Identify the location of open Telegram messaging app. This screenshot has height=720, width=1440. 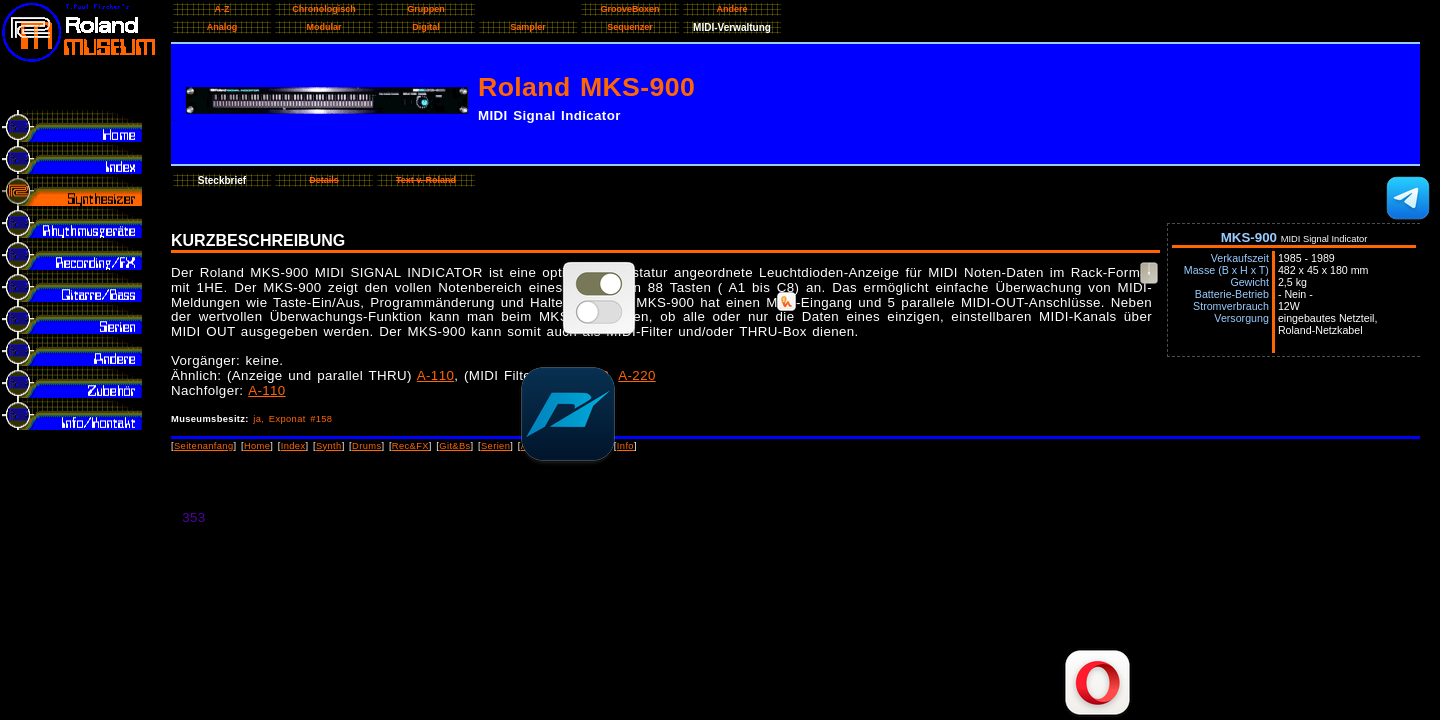
(1408, 198).